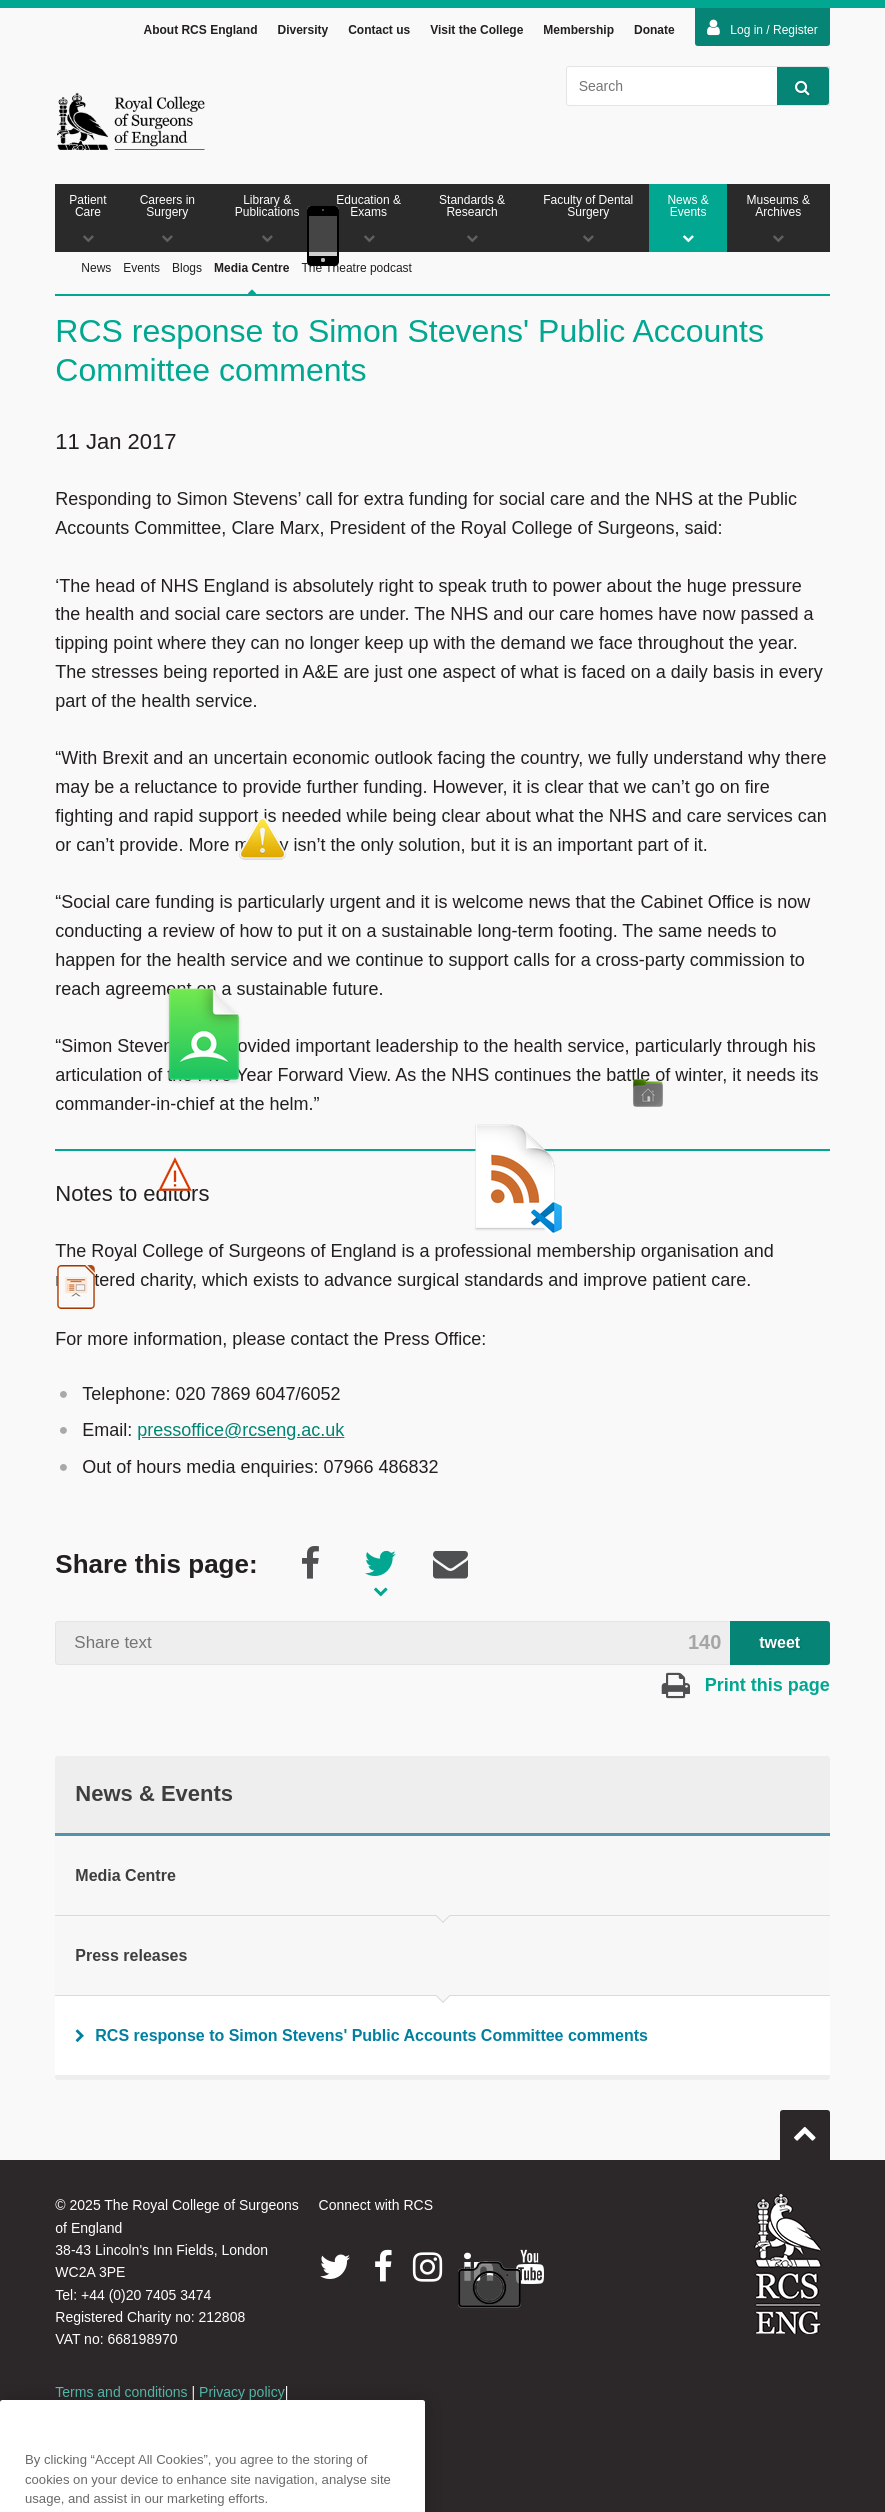 Image resolution: width=885 pixels, height=2512 pixels. What do you see at coordinates (204, 1036) in the screenshot?
I see `a renderdoc capture file` at bounding box center [204, 1036].